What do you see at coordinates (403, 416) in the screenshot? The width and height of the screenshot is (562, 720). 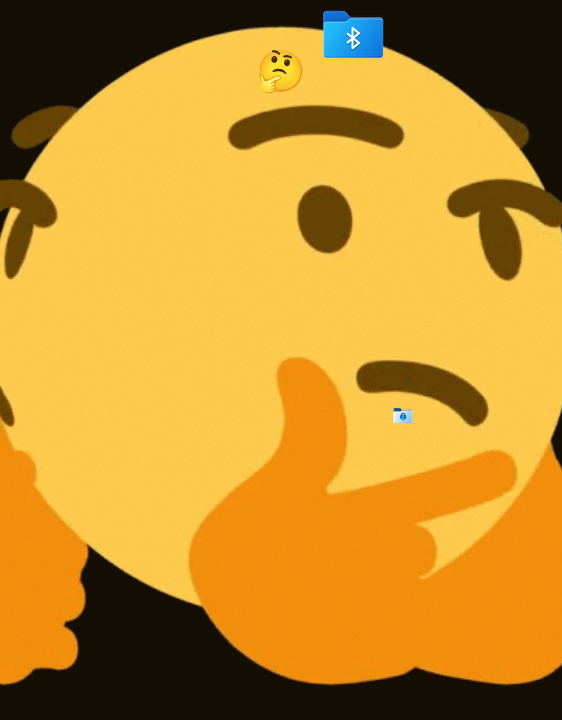 I see `folder containing microsoft authenticator app data` at bounding box center [403, 416].